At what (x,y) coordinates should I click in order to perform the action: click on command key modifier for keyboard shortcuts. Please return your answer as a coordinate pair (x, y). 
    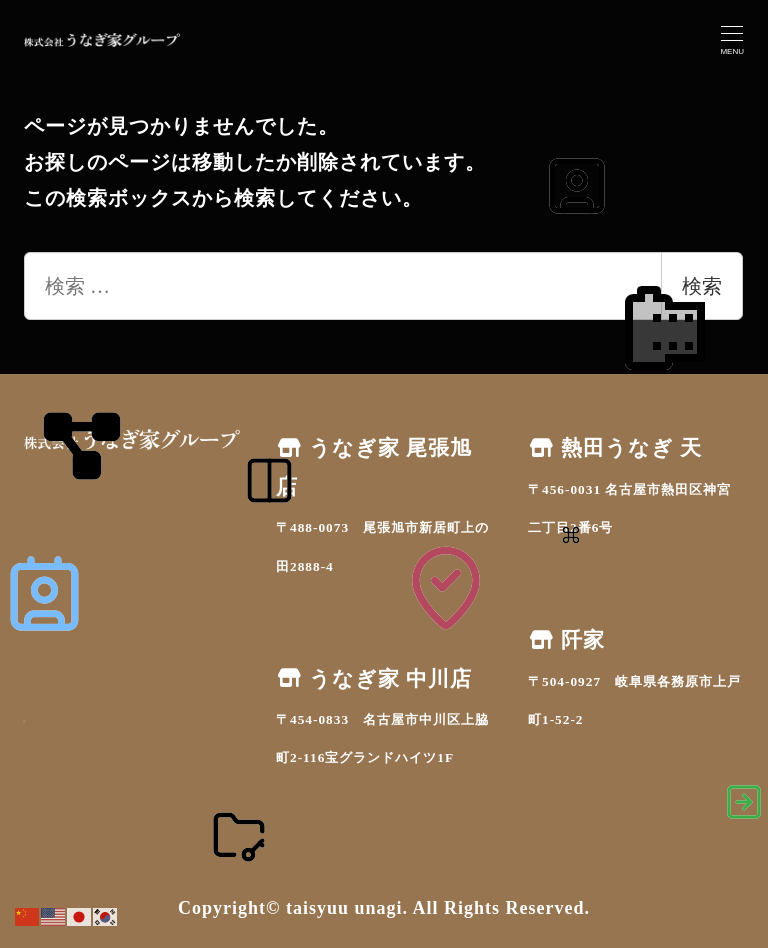
    Looking at the image, I should click on (571, 535).